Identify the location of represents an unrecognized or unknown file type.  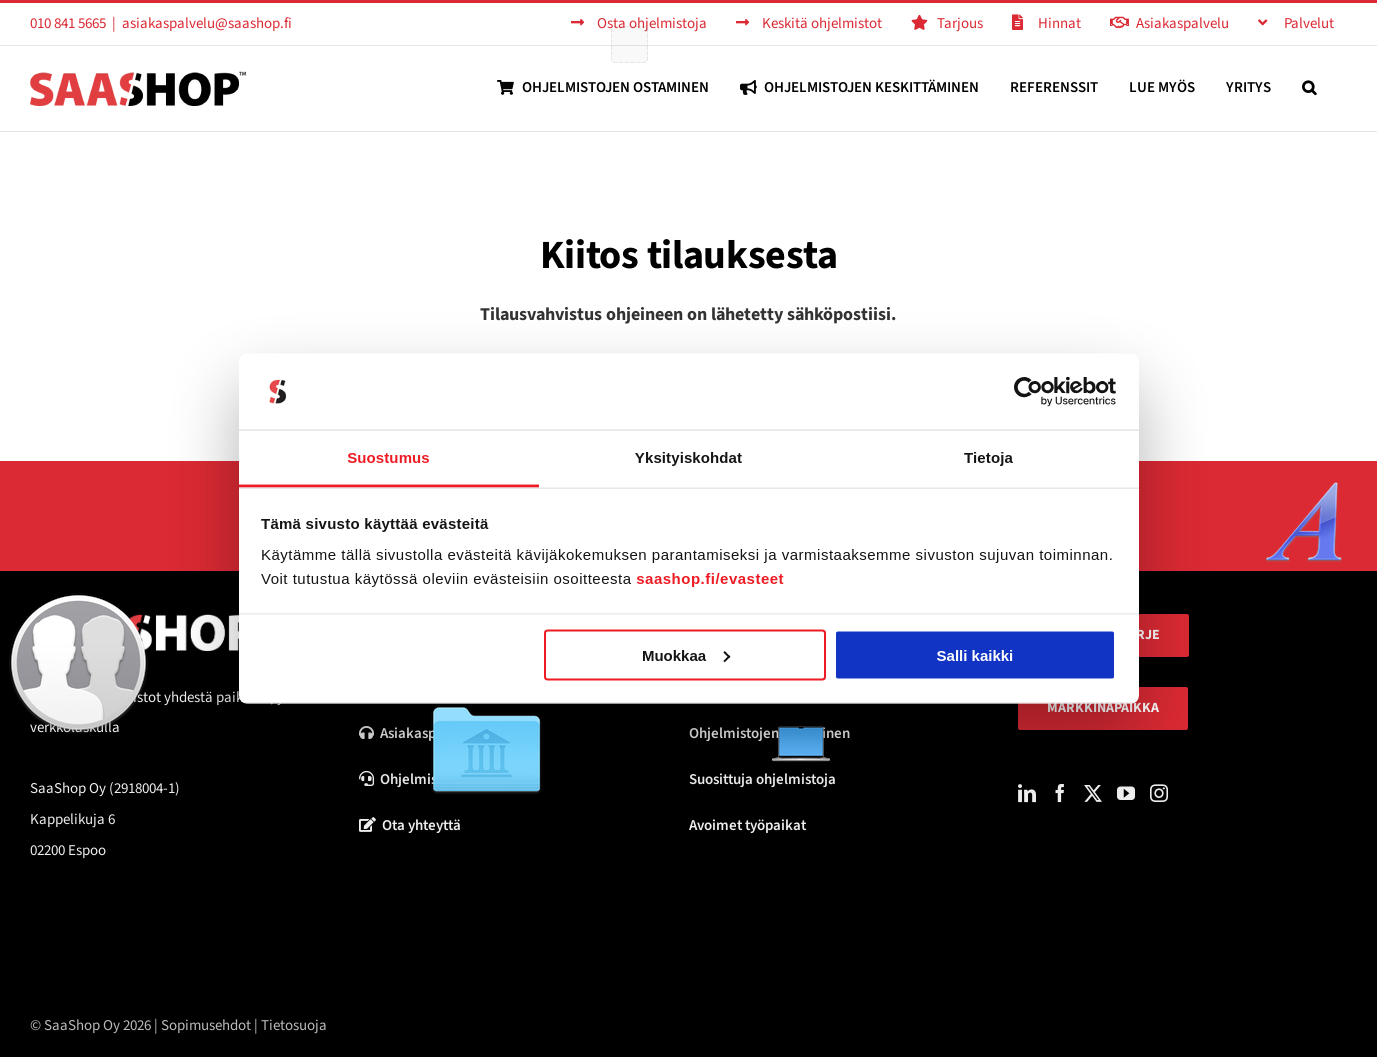
(629, 44).